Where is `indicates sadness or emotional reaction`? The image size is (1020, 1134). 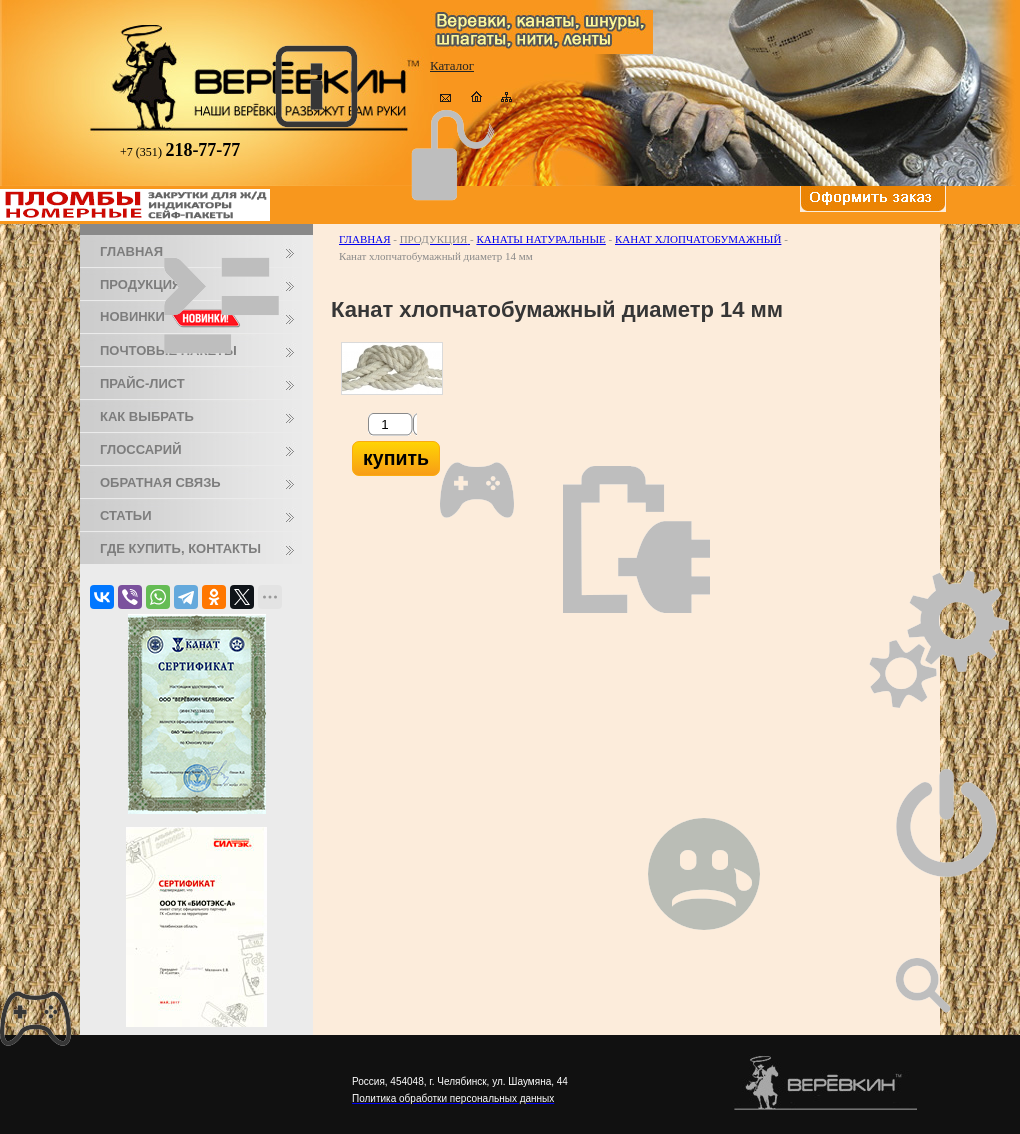 indicates sadness or emotional reaction is located at coordinates (704, 874).